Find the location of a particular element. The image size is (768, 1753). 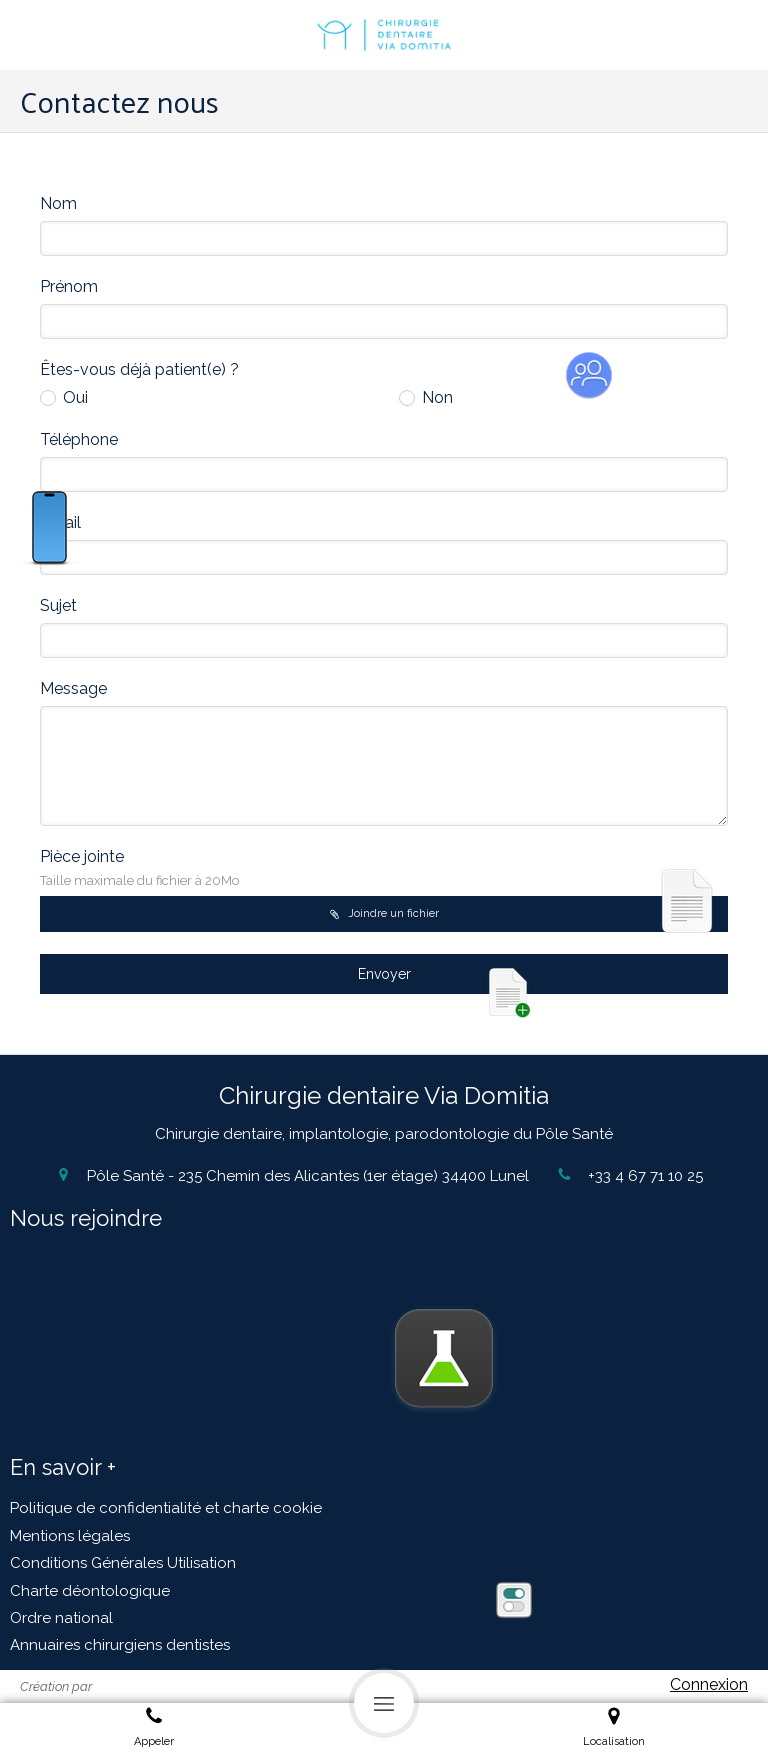

iPhone 14 Pro device icon is located at coordinates (49, 528).